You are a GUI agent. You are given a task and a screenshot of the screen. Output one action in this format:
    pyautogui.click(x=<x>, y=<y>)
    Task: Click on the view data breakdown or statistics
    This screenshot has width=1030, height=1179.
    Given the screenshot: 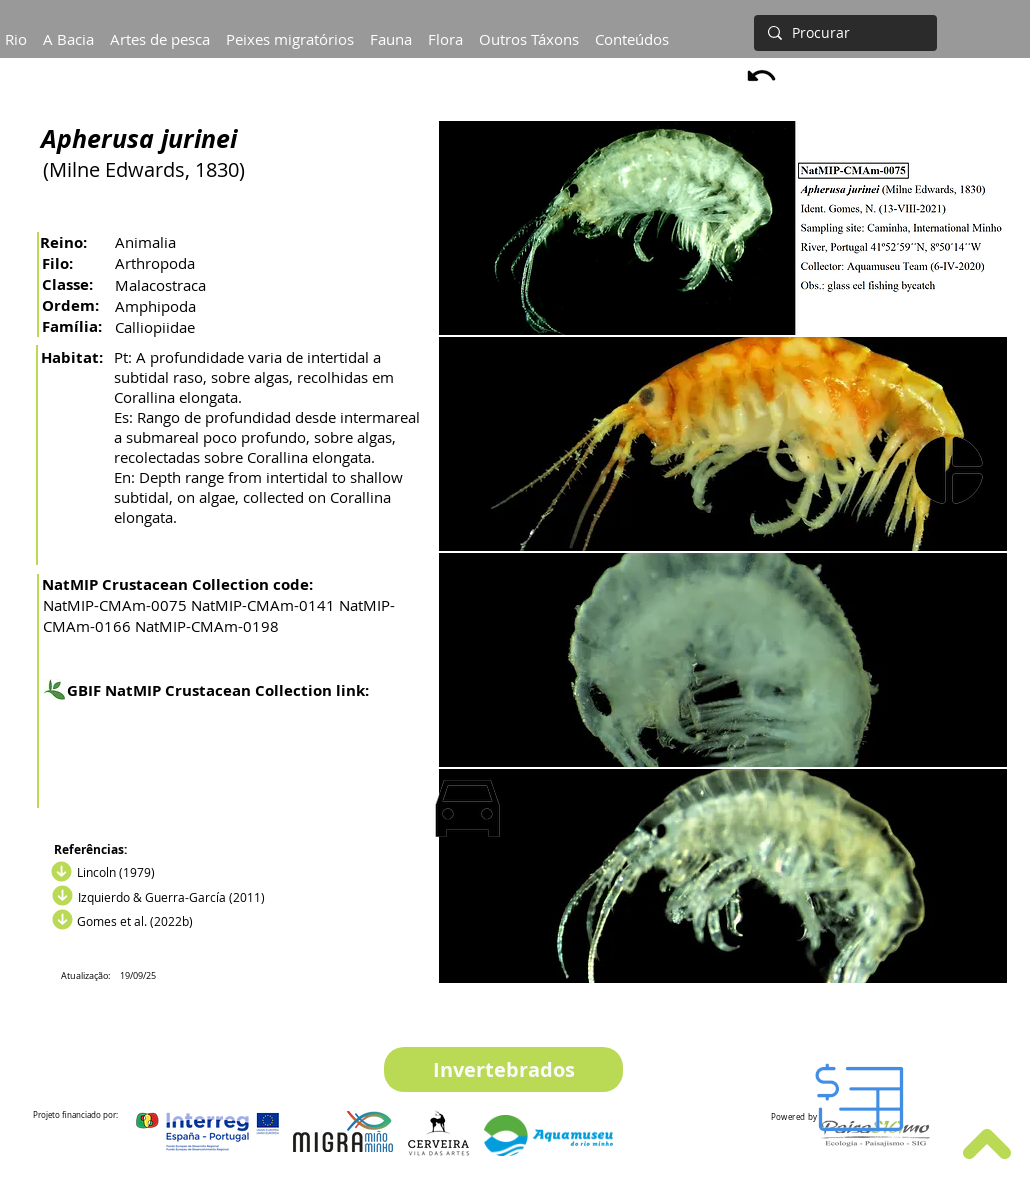 What is the action you would take?
    pyautogui.click(x=949, y=470)
    